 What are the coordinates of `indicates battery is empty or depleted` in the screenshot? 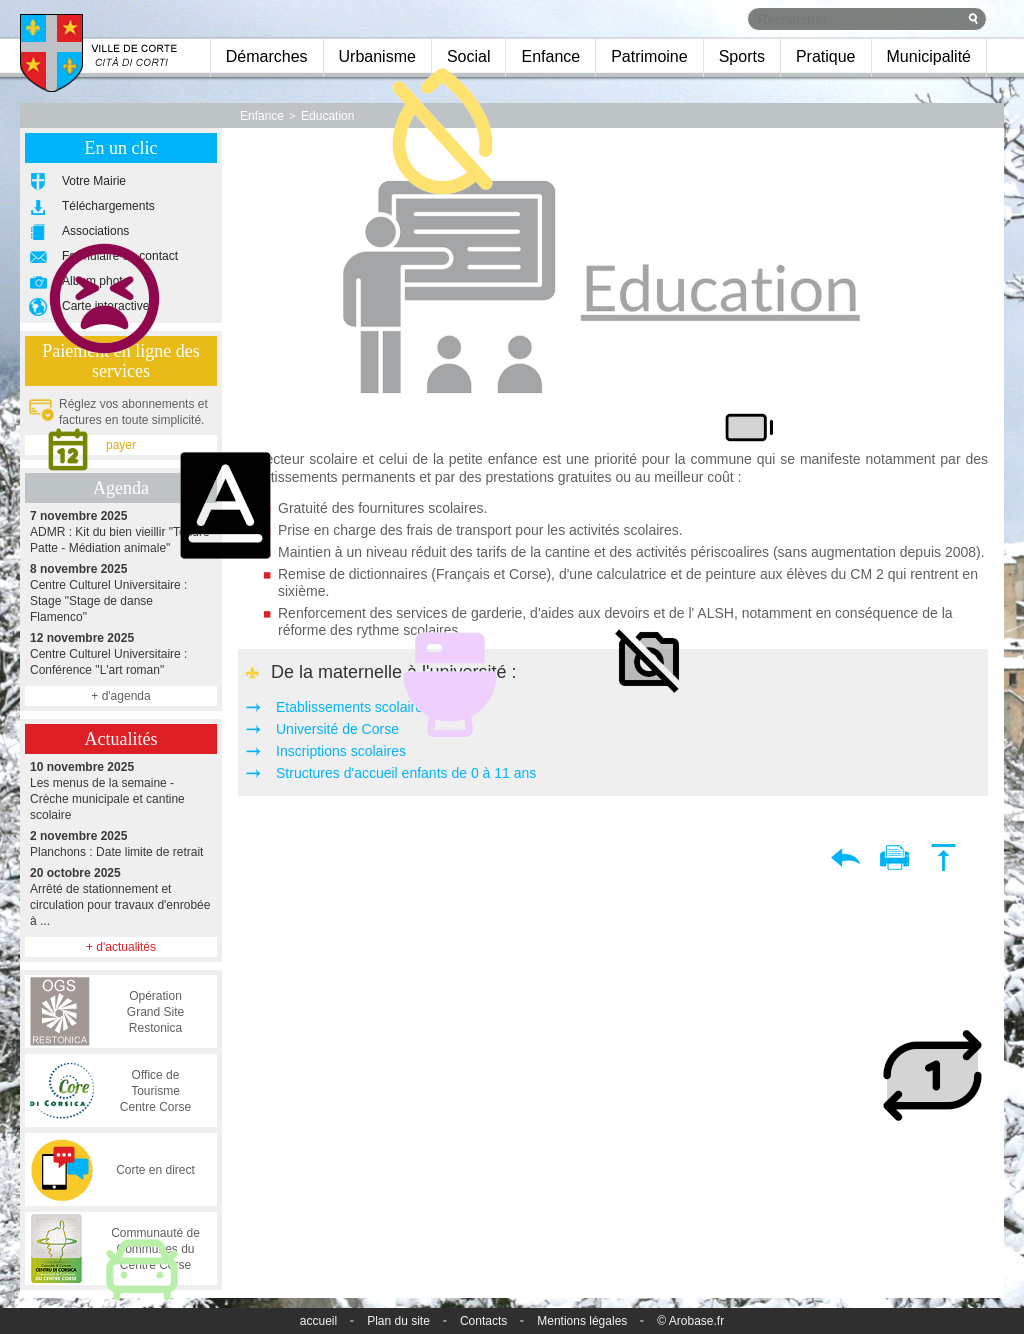 It's located at (748, 427).